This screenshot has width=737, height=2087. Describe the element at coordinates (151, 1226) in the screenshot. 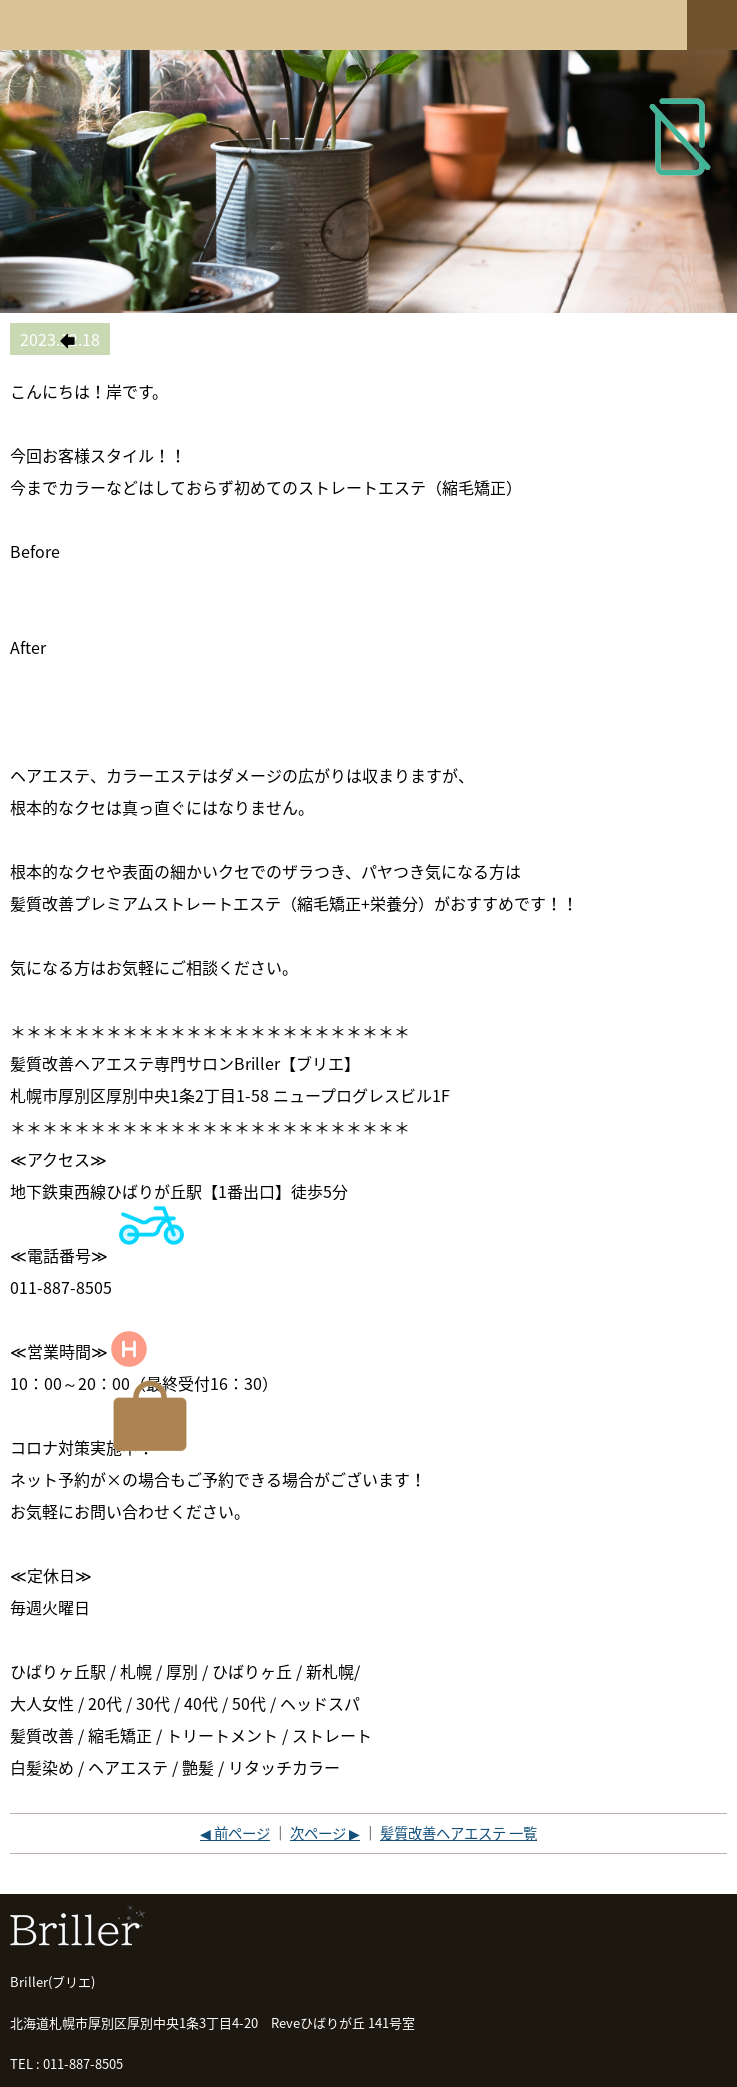

I see `select motorcycle as vehicle type` at that location.